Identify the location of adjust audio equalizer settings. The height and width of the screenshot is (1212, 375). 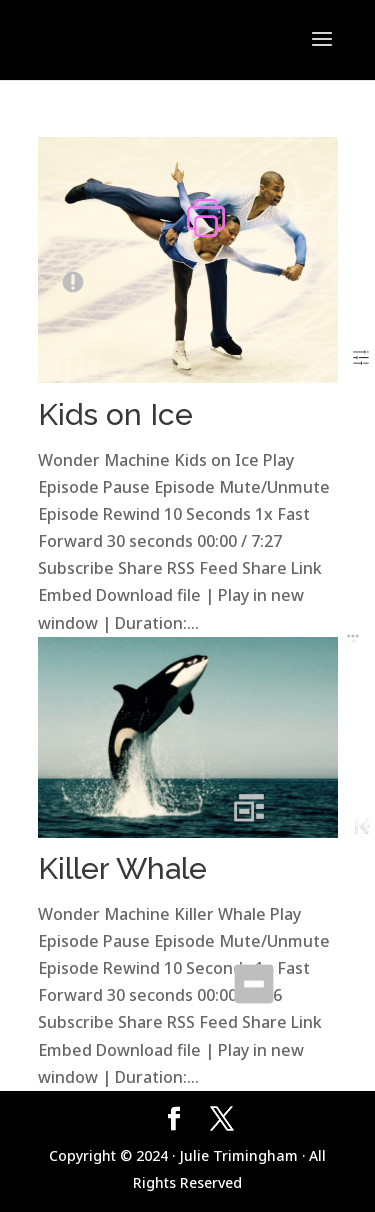
(361, 357).